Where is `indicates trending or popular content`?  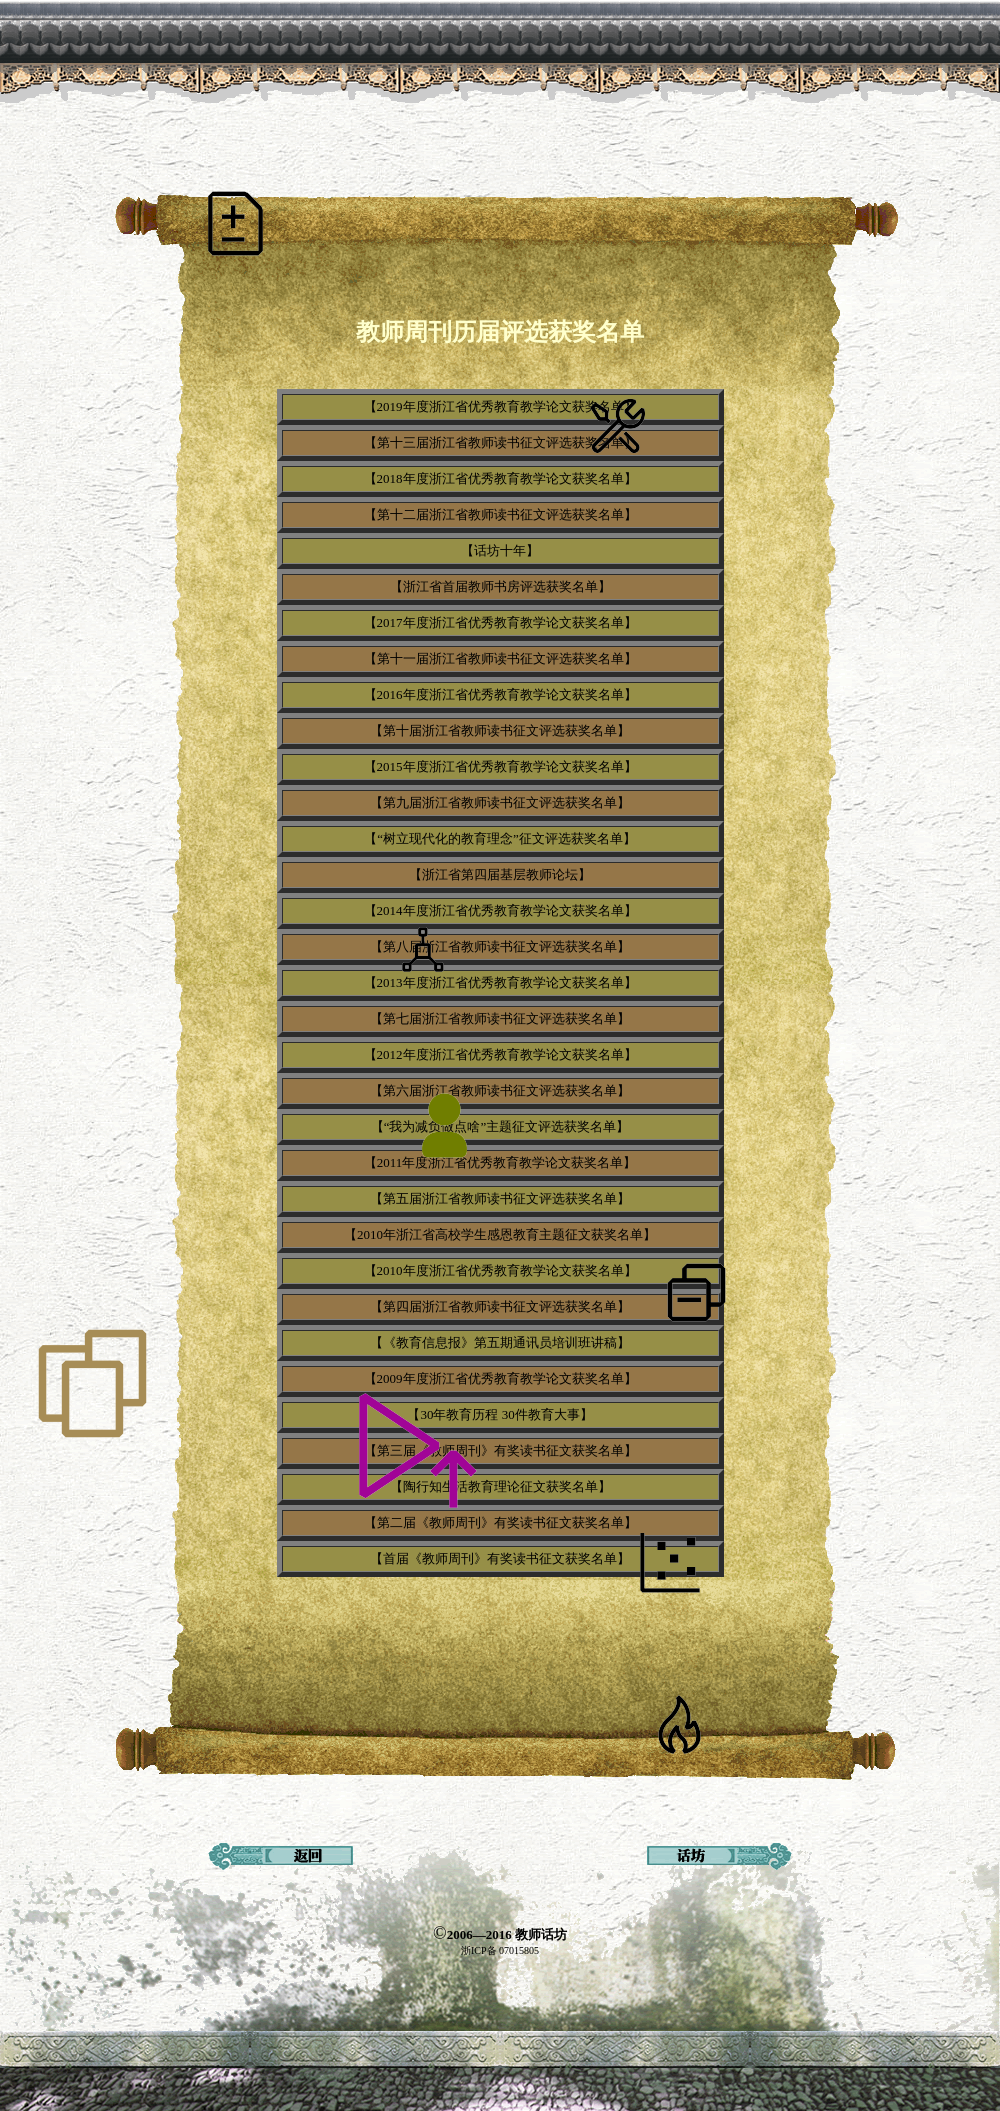
indicates trending or popular content is located at coordinates (679, 1724).